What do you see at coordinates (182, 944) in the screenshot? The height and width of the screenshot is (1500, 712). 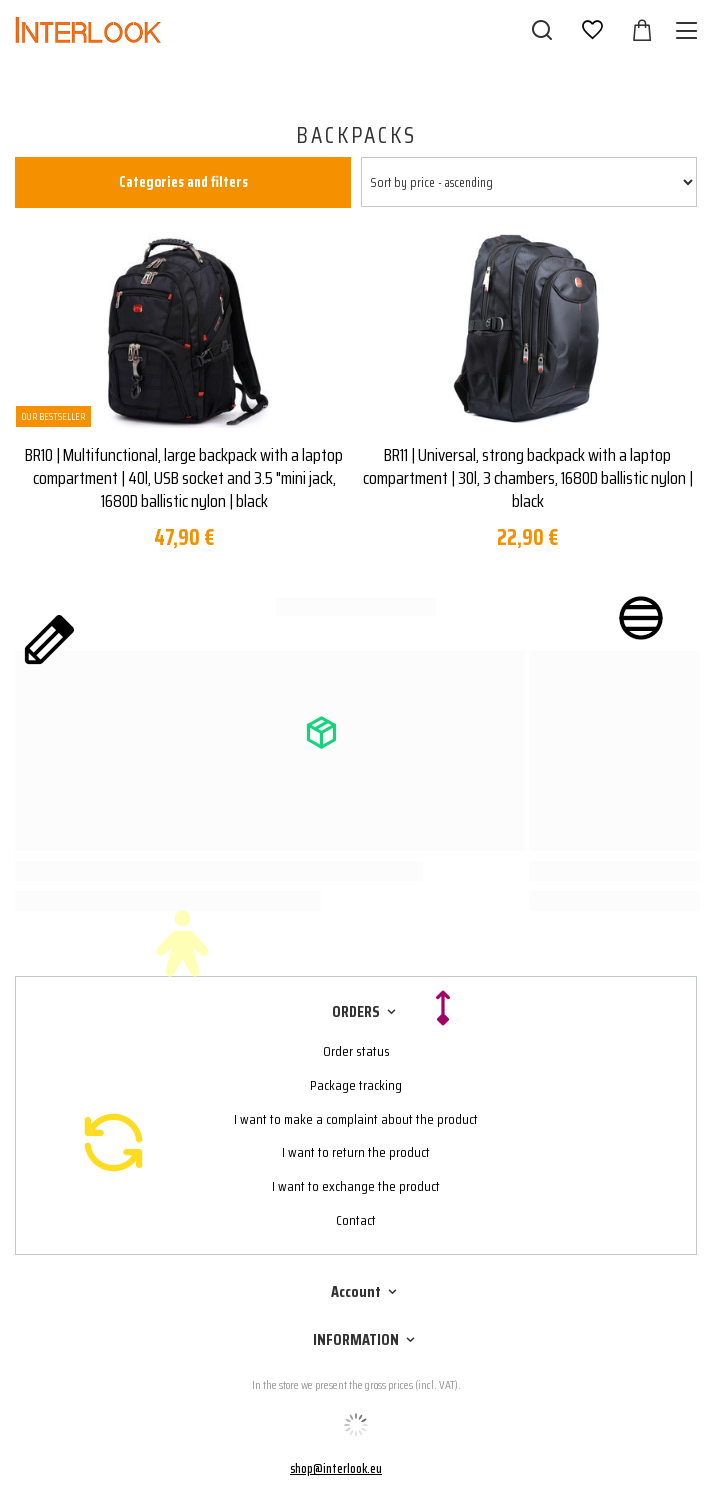 I see `view your profile` at bounding box center [182, 944].